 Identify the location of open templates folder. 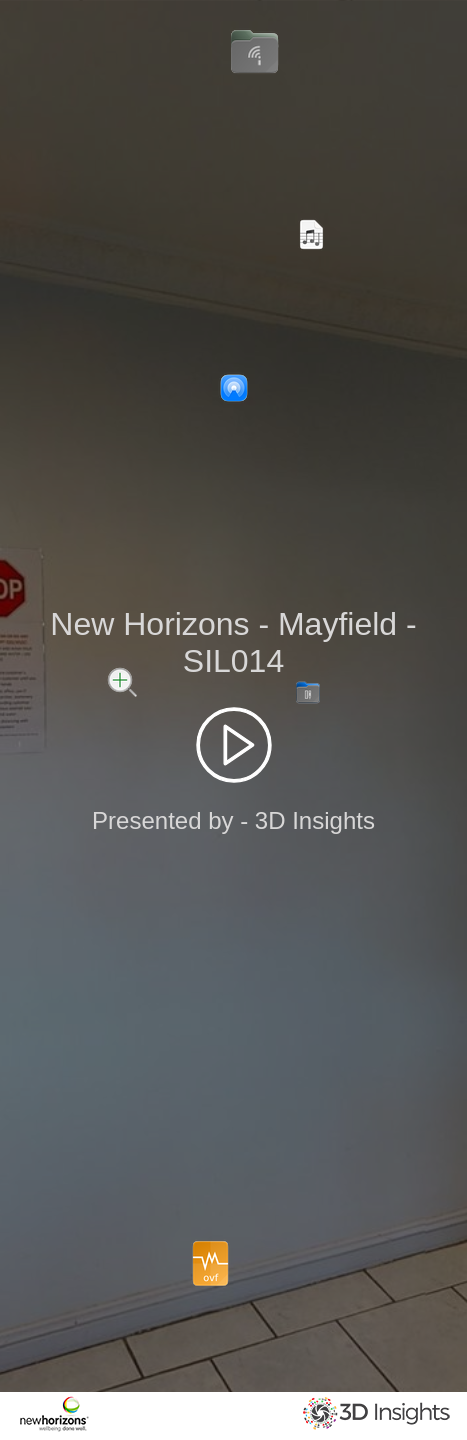
(308, 692).